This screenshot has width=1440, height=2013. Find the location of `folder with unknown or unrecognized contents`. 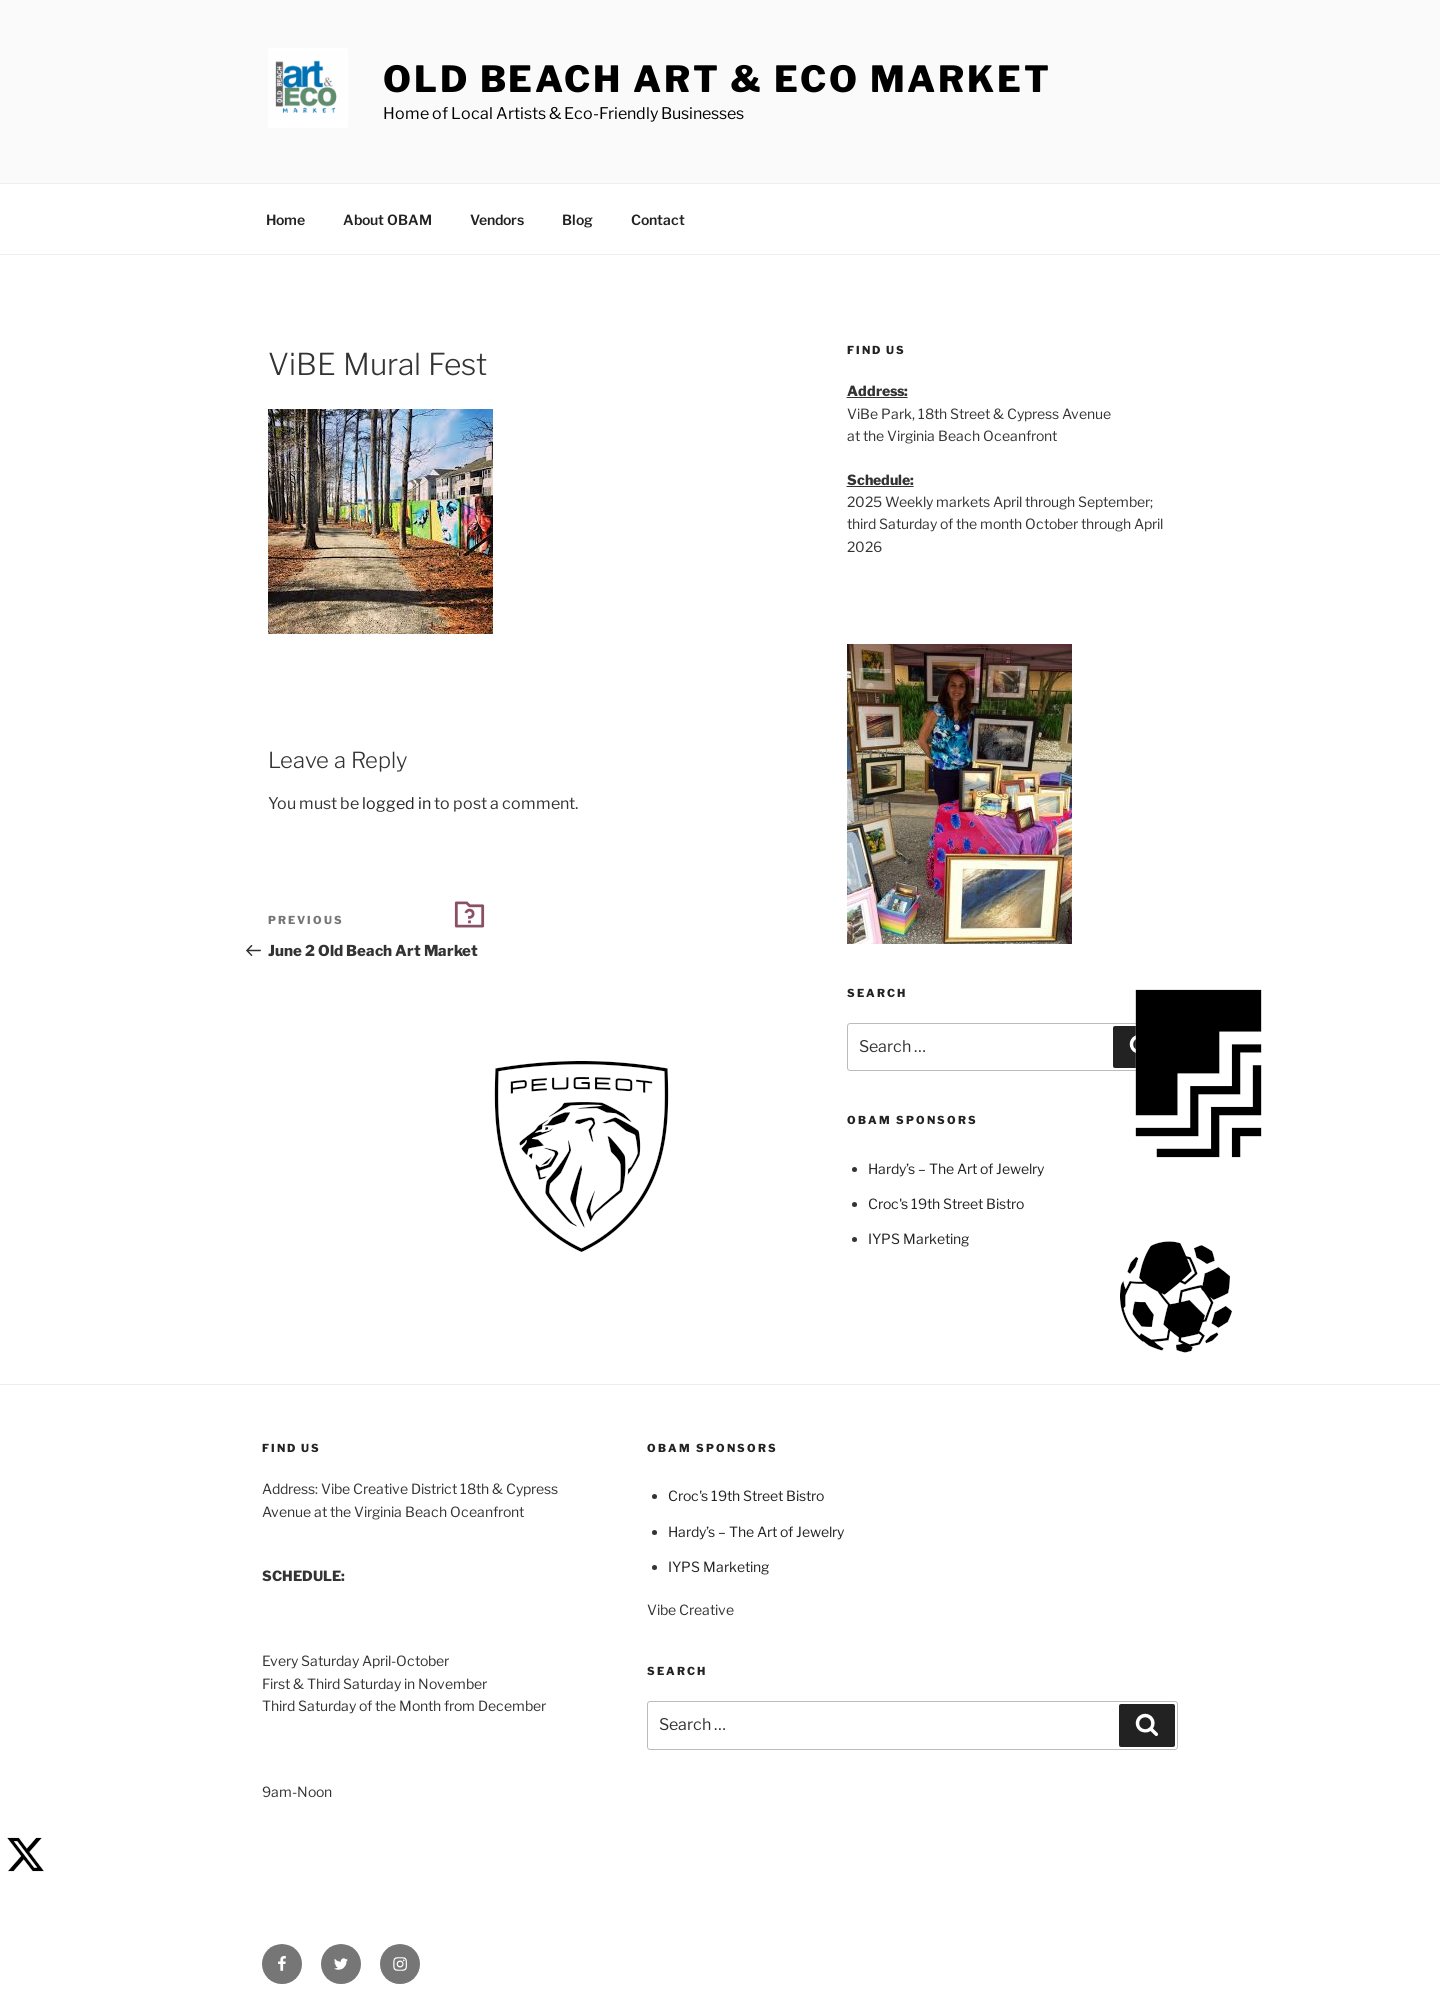

folder with unknown or unrecognized contents is located at coordinates (469, 914).